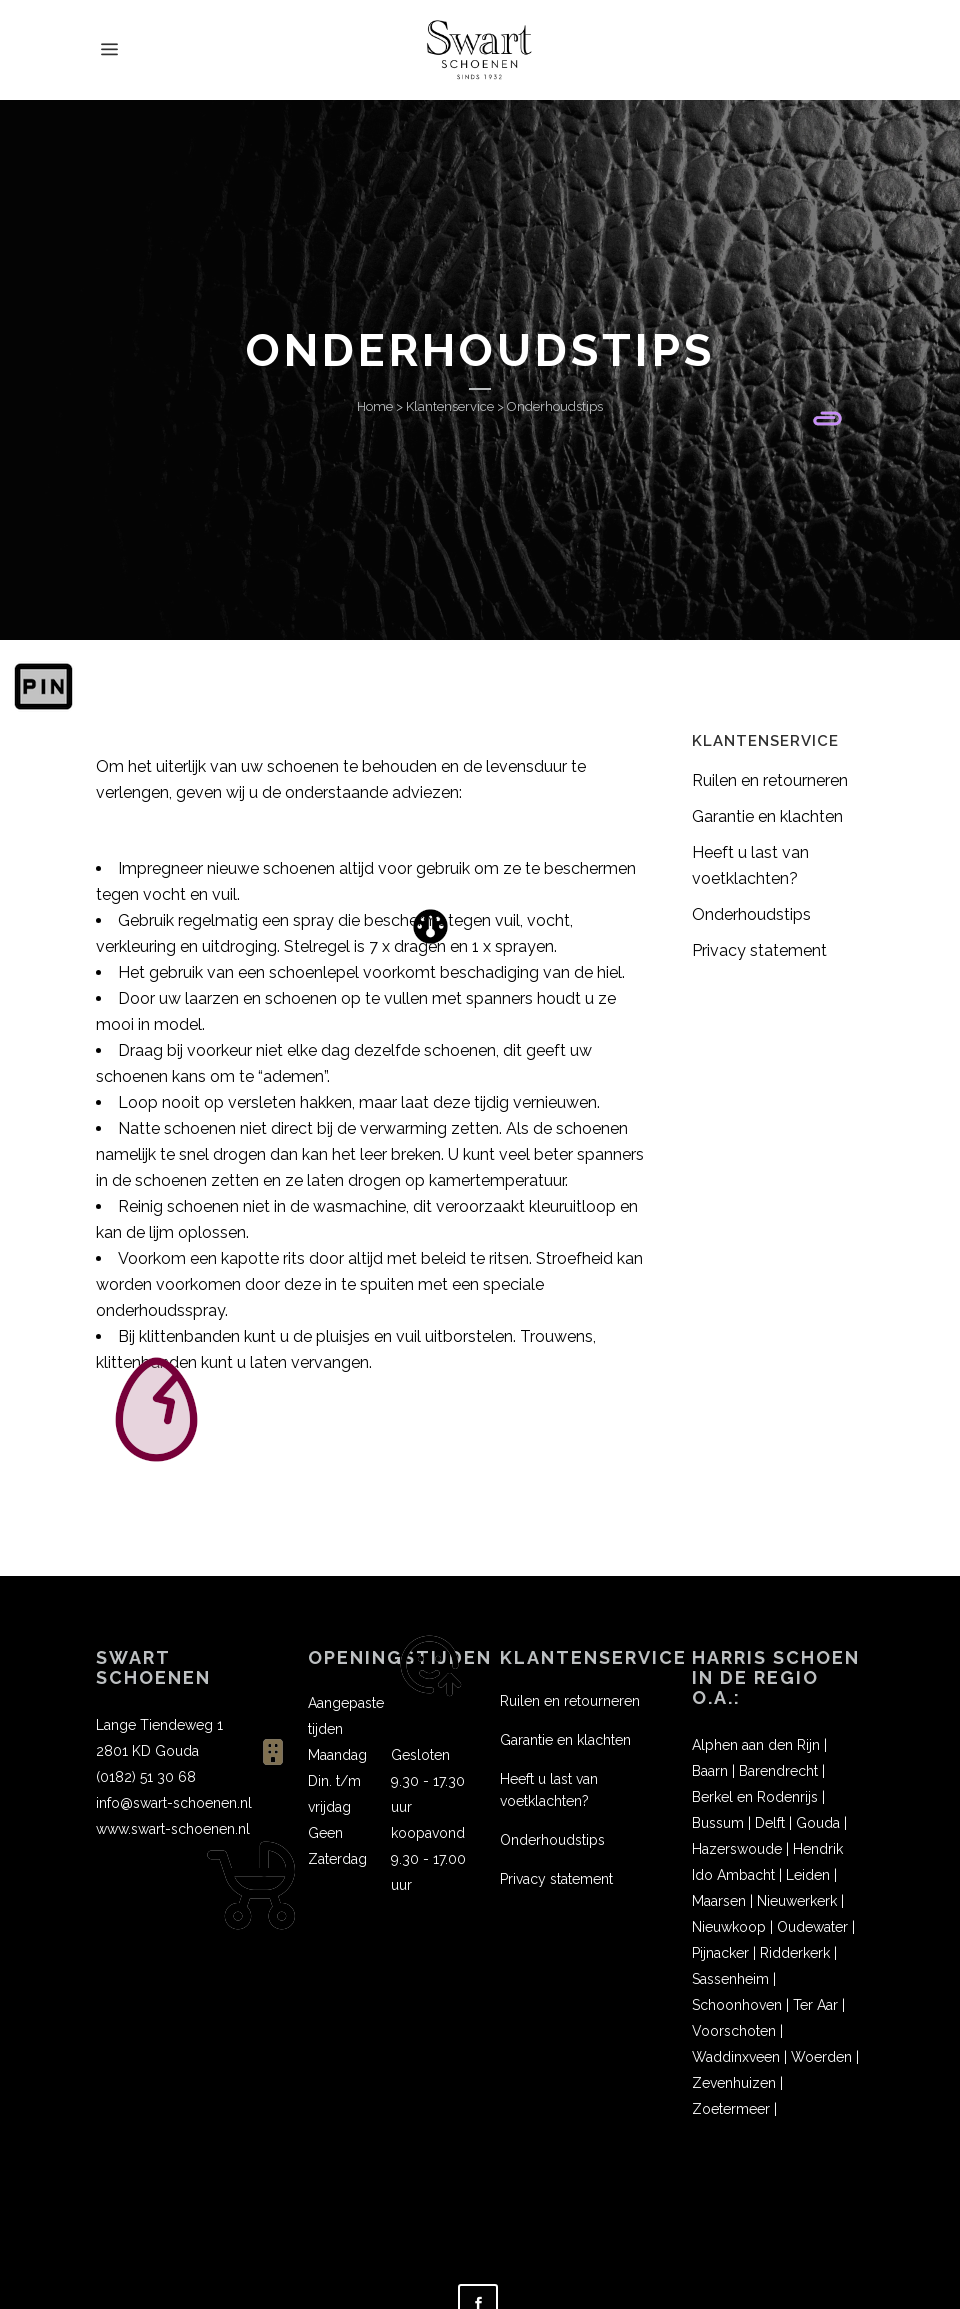  I want to click on view performance metrics or system speed, so click(430, 926).